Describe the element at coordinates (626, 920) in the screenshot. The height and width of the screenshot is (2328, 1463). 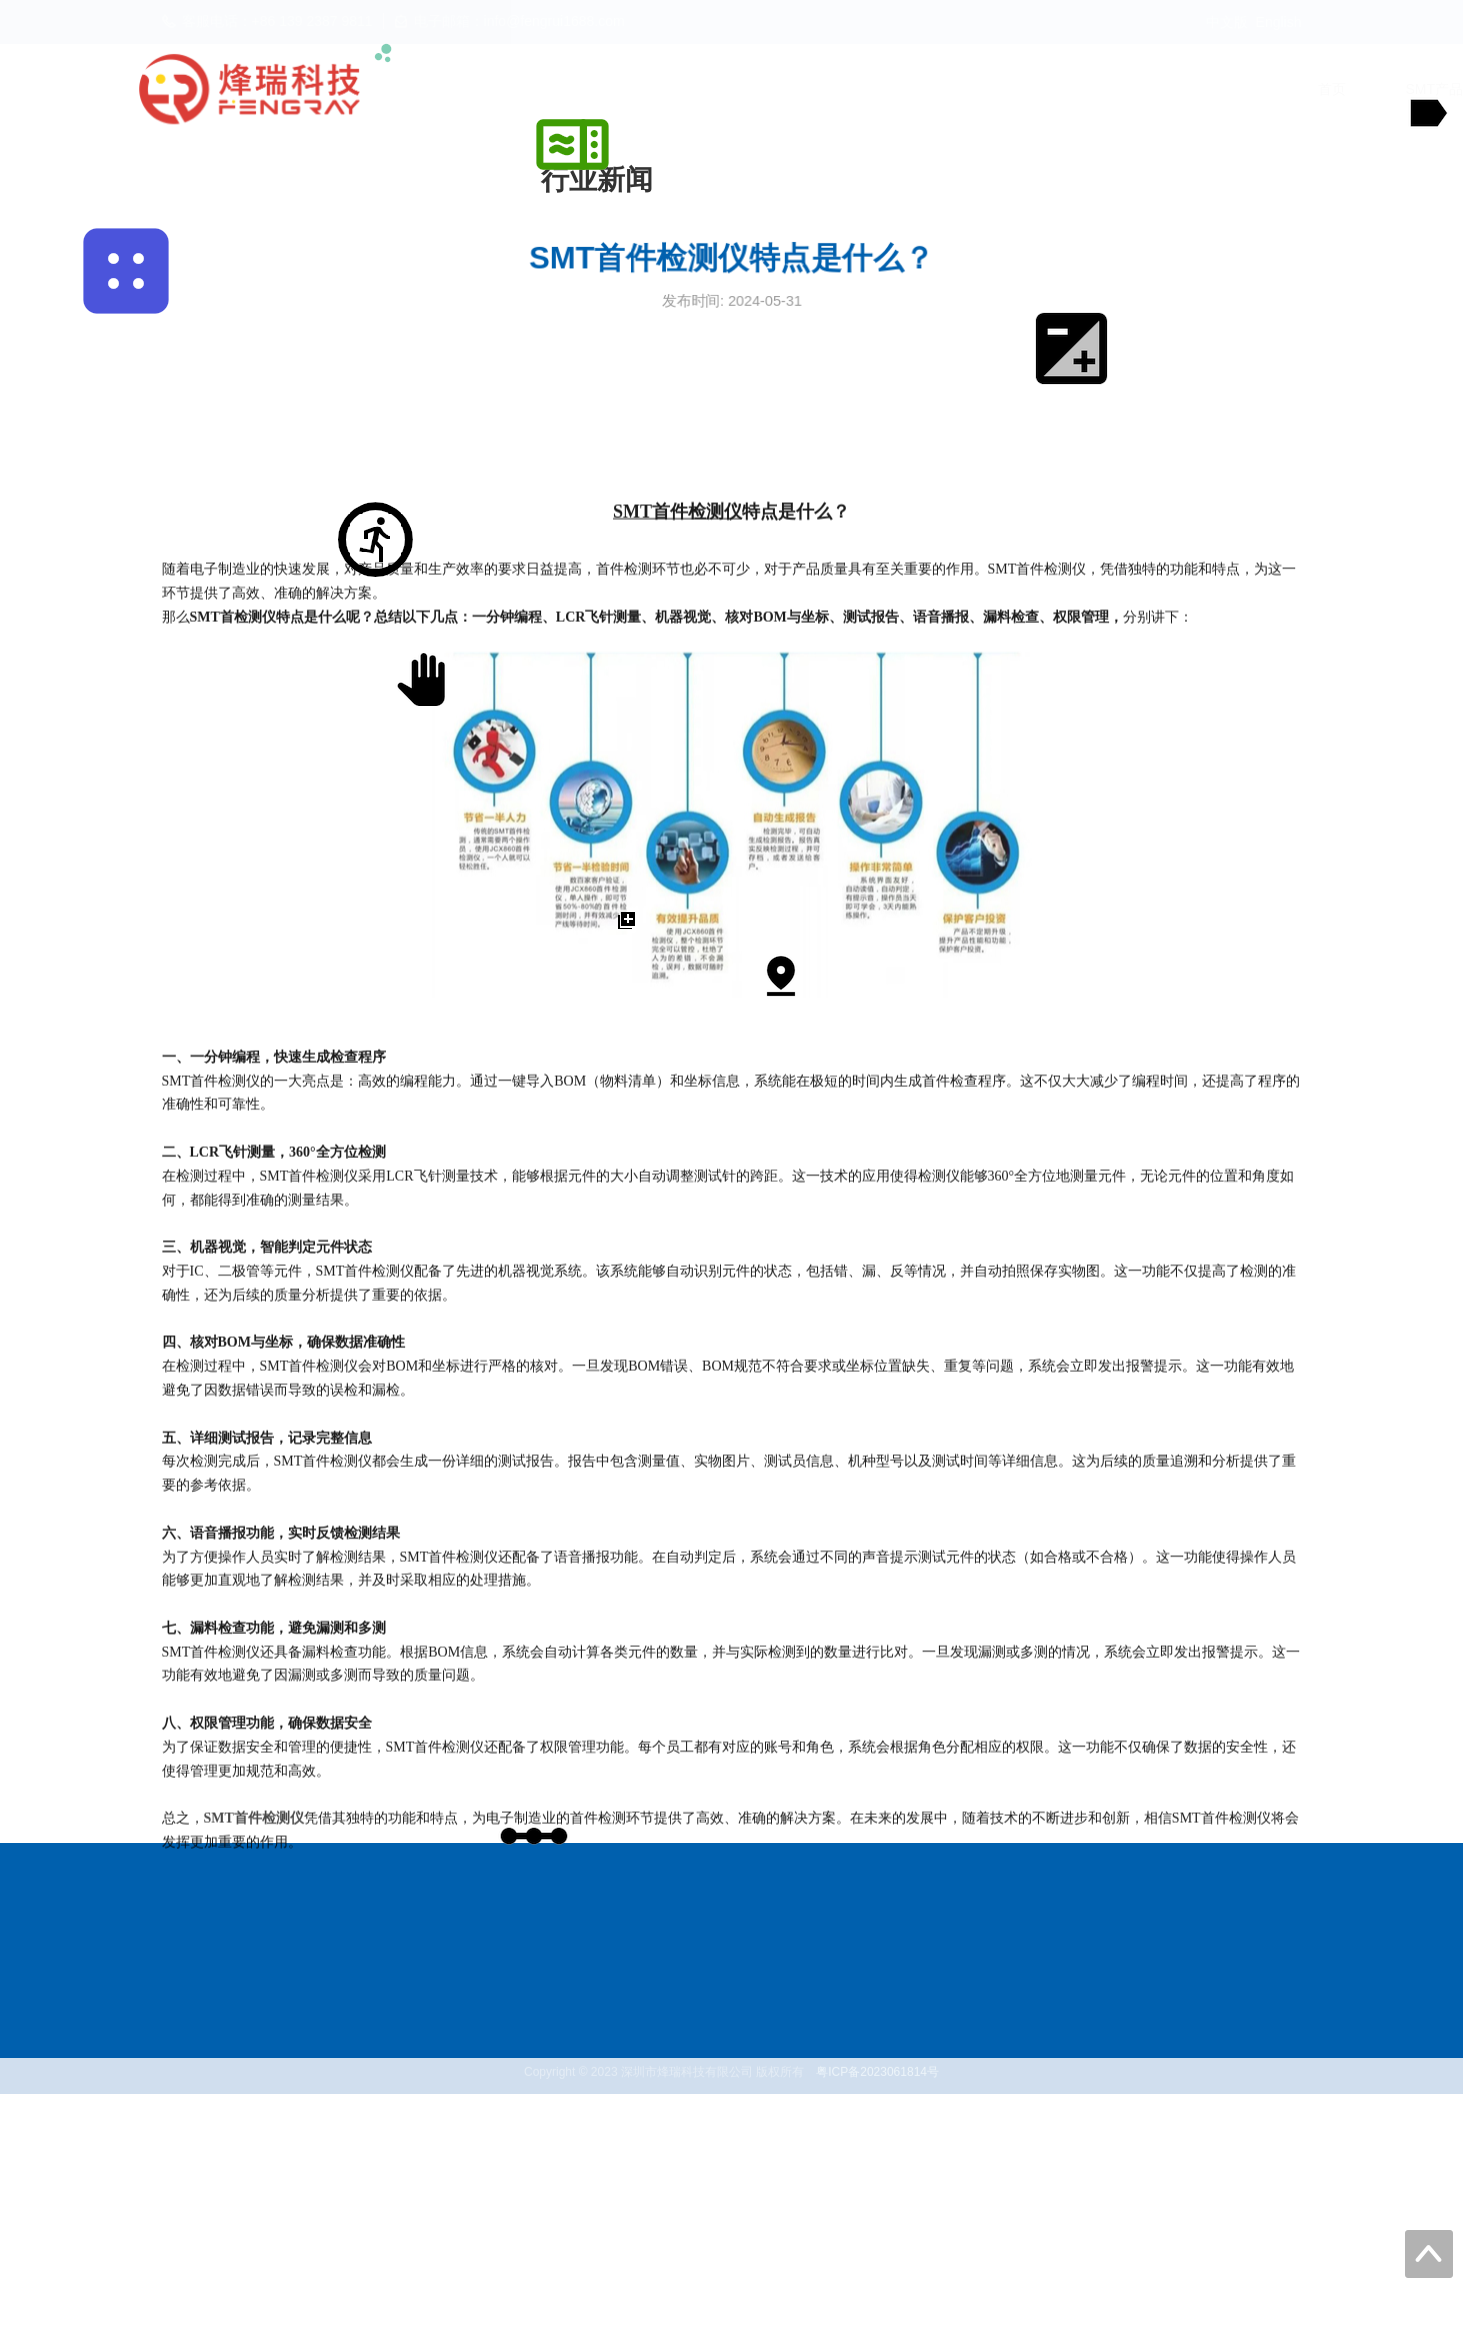
I see `add item to your library` at that location.